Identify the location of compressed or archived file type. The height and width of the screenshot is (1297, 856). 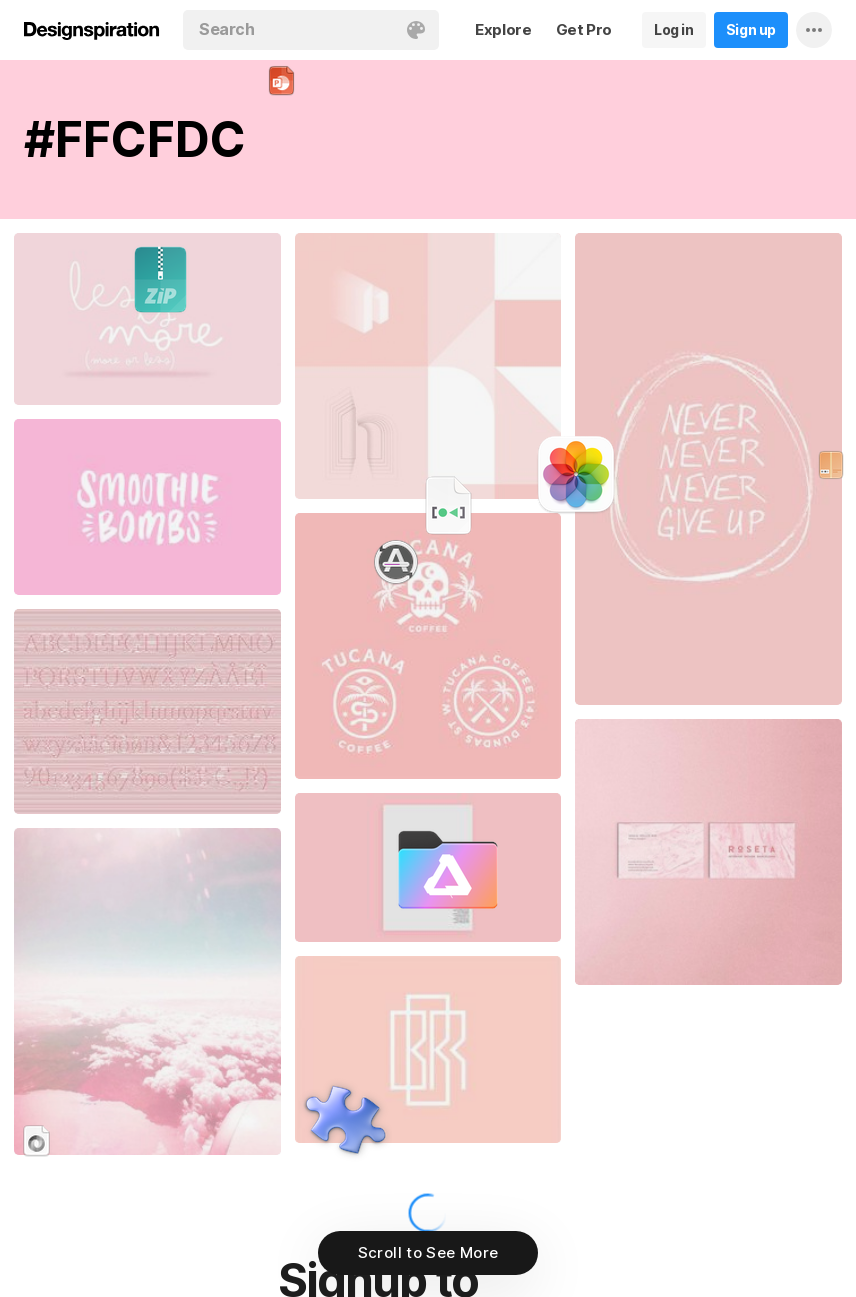
(831, 465).